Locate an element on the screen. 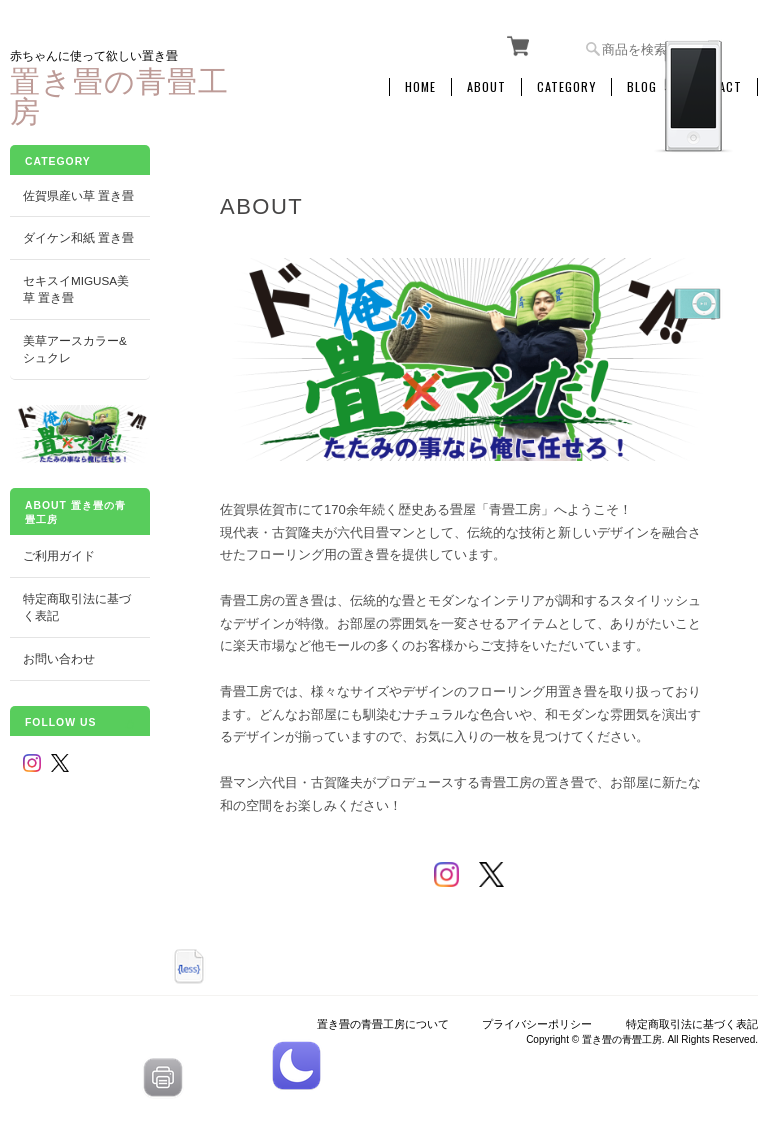 The height and width of the screenshot is (1127, 768). a LESS stylesheet file is located at coordinates (189, 966).